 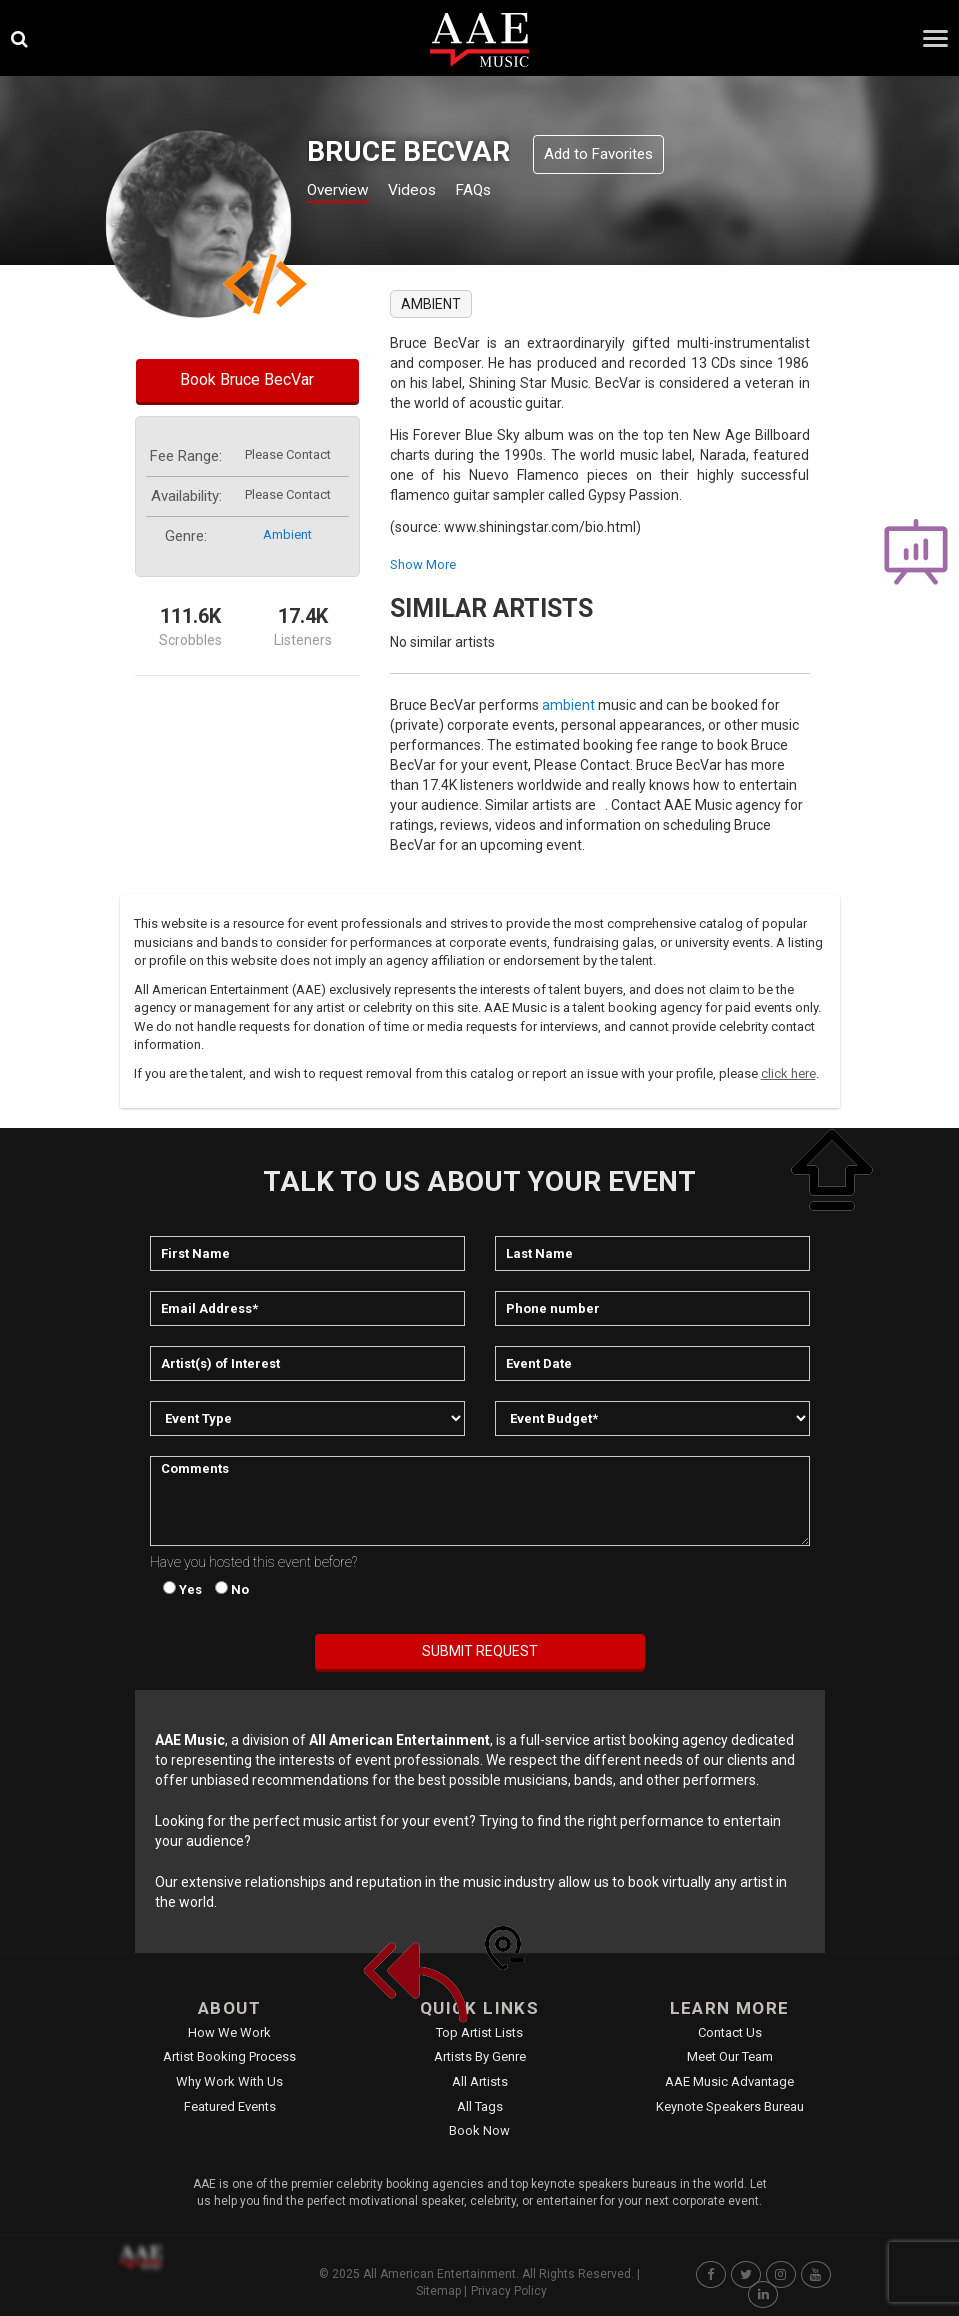 I want to click on remove a saved location, so click(x=503, y=1948).